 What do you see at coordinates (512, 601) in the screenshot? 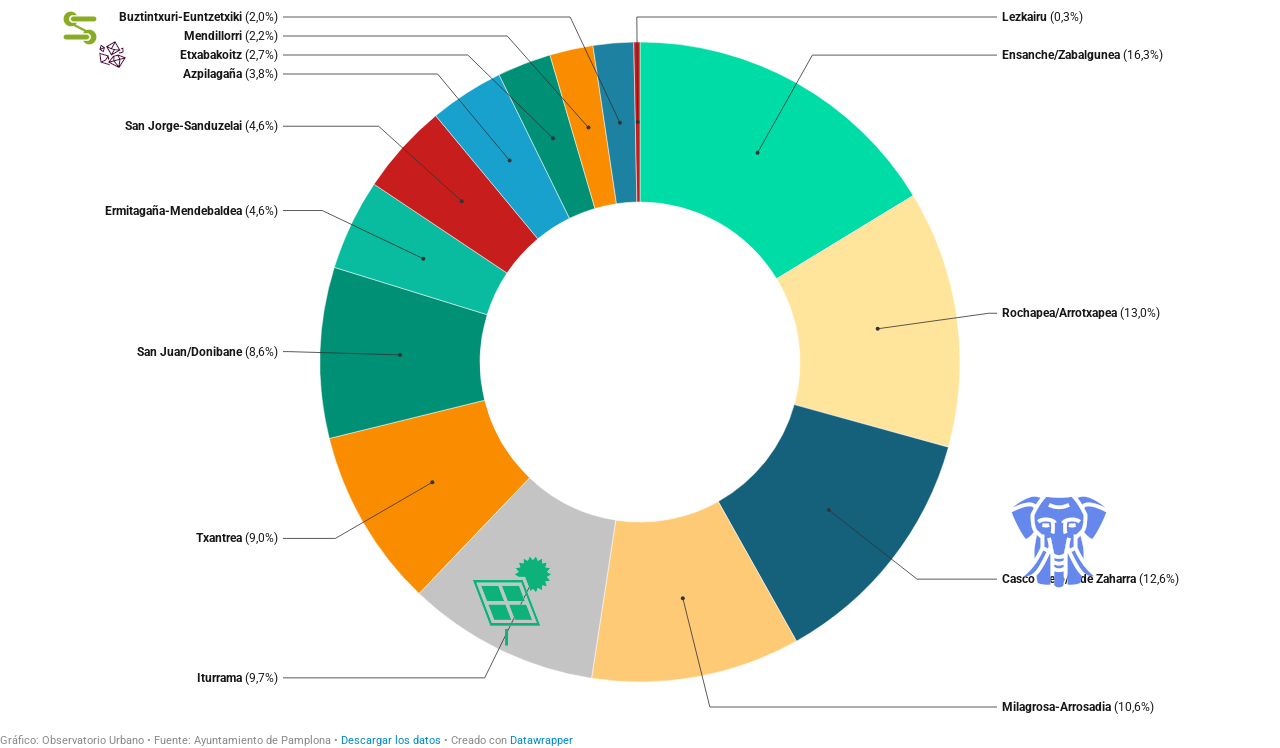
I see `view solar power status or energy generation` at bounding box center [512, 601].